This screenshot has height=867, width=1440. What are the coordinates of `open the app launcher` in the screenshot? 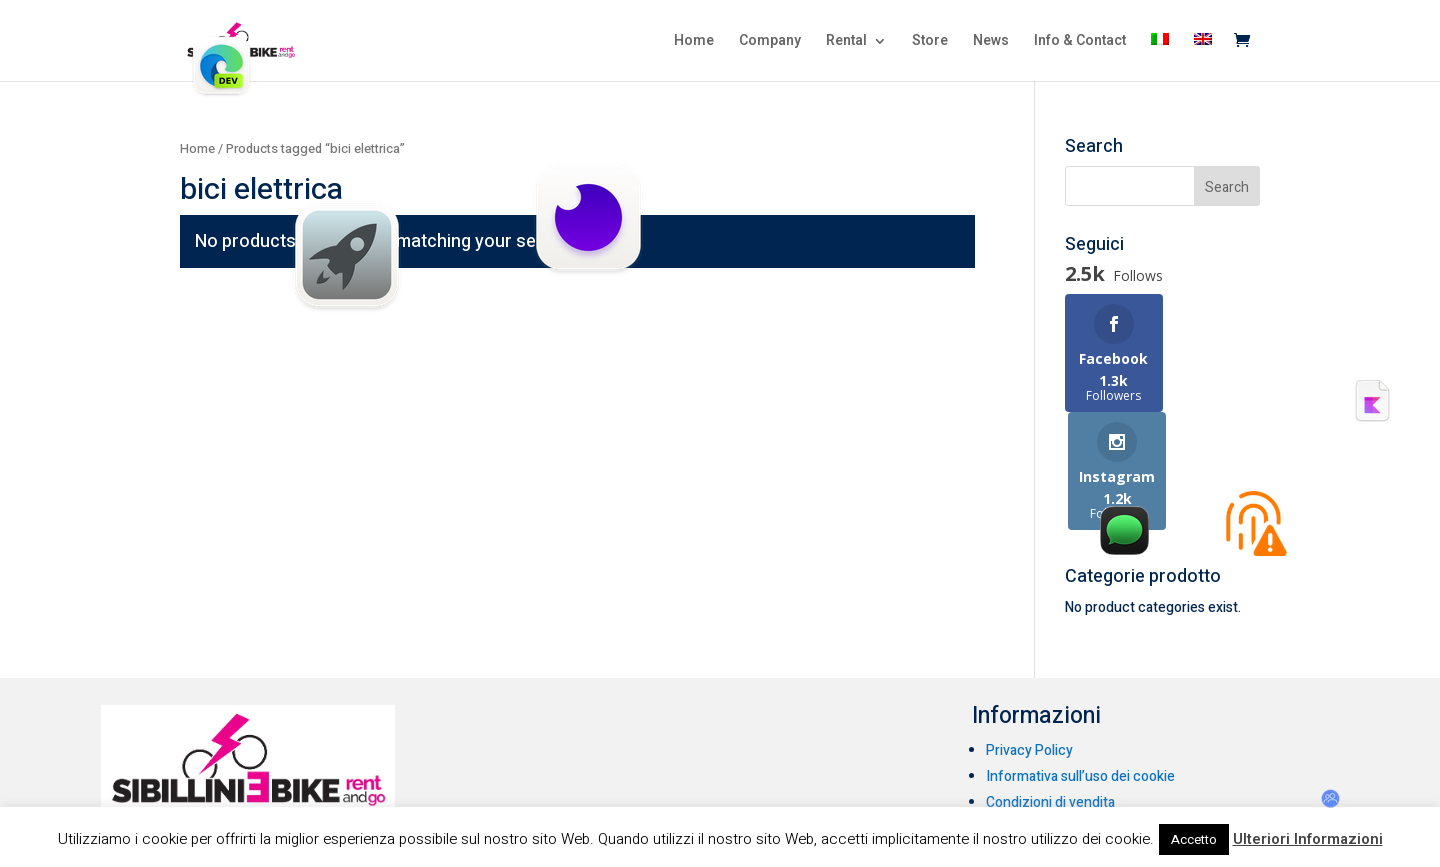 It's located at (347, 255).